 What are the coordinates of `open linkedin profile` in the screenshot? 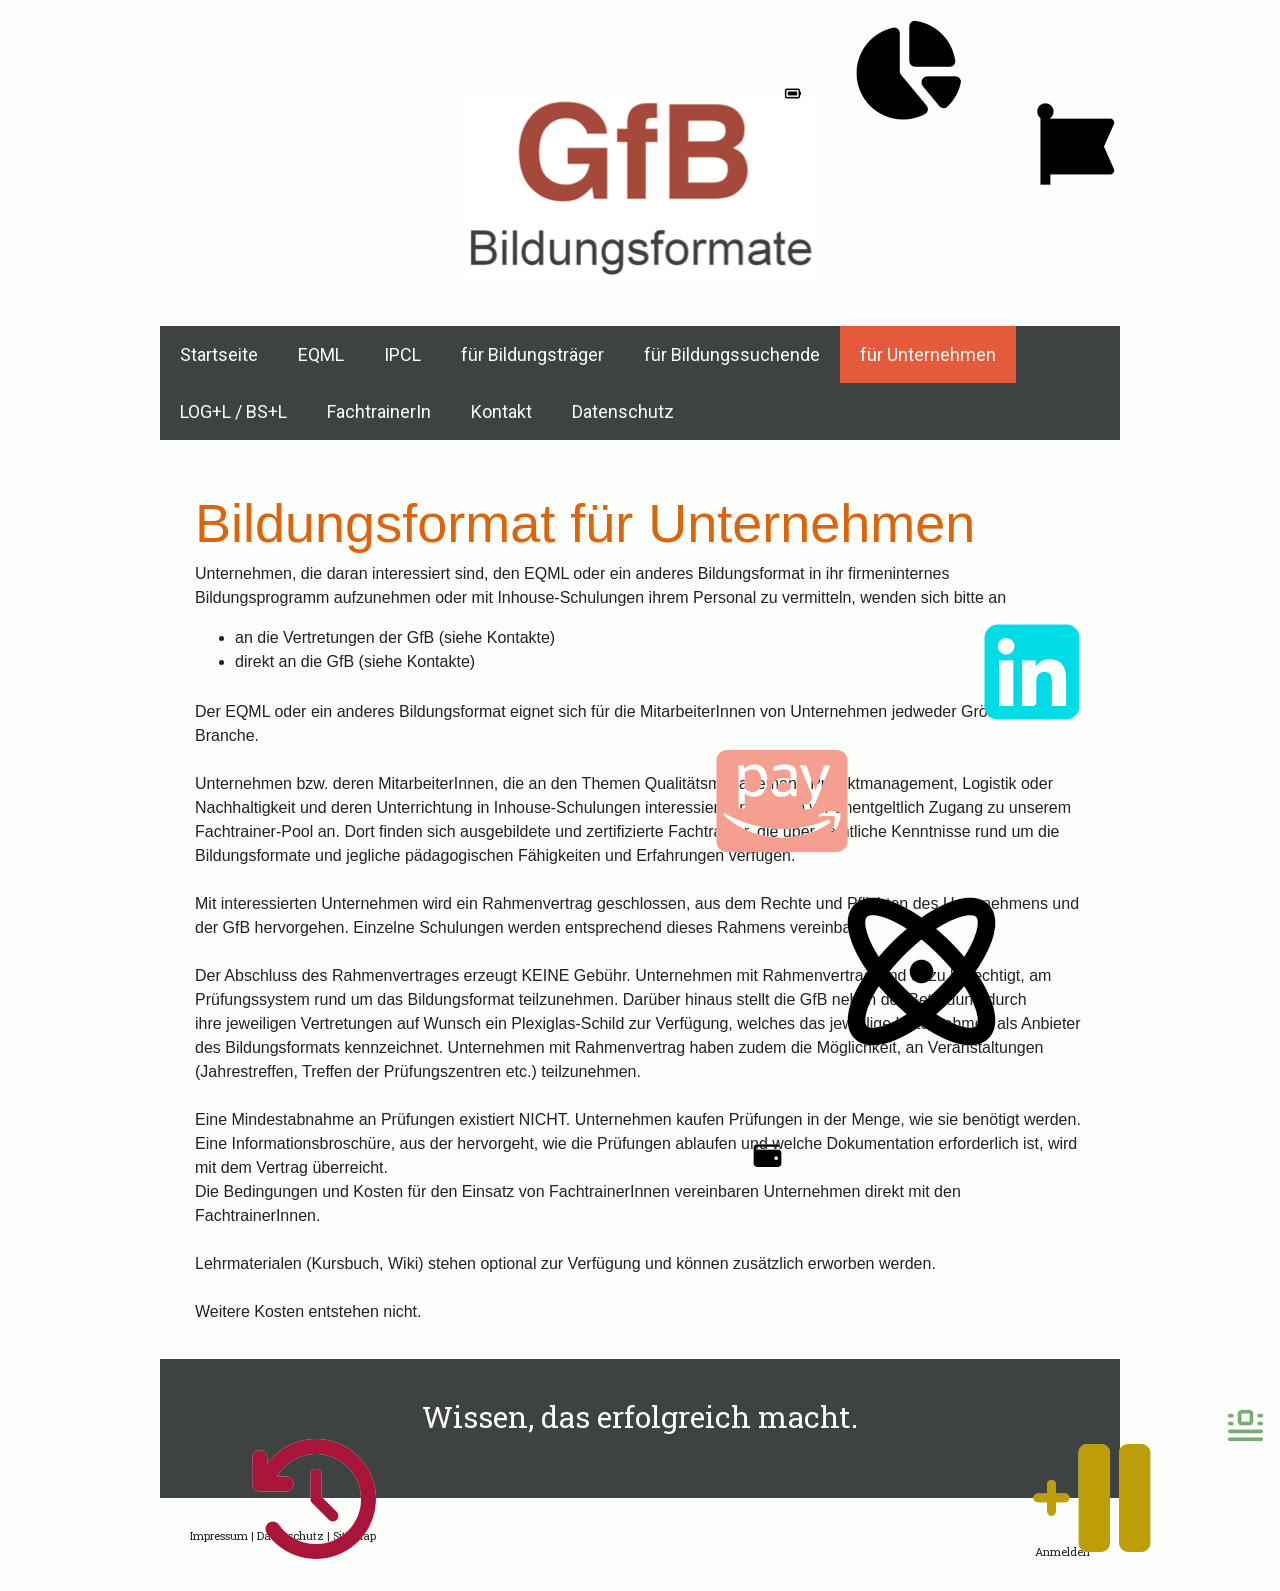 It's located at (1032, 672).